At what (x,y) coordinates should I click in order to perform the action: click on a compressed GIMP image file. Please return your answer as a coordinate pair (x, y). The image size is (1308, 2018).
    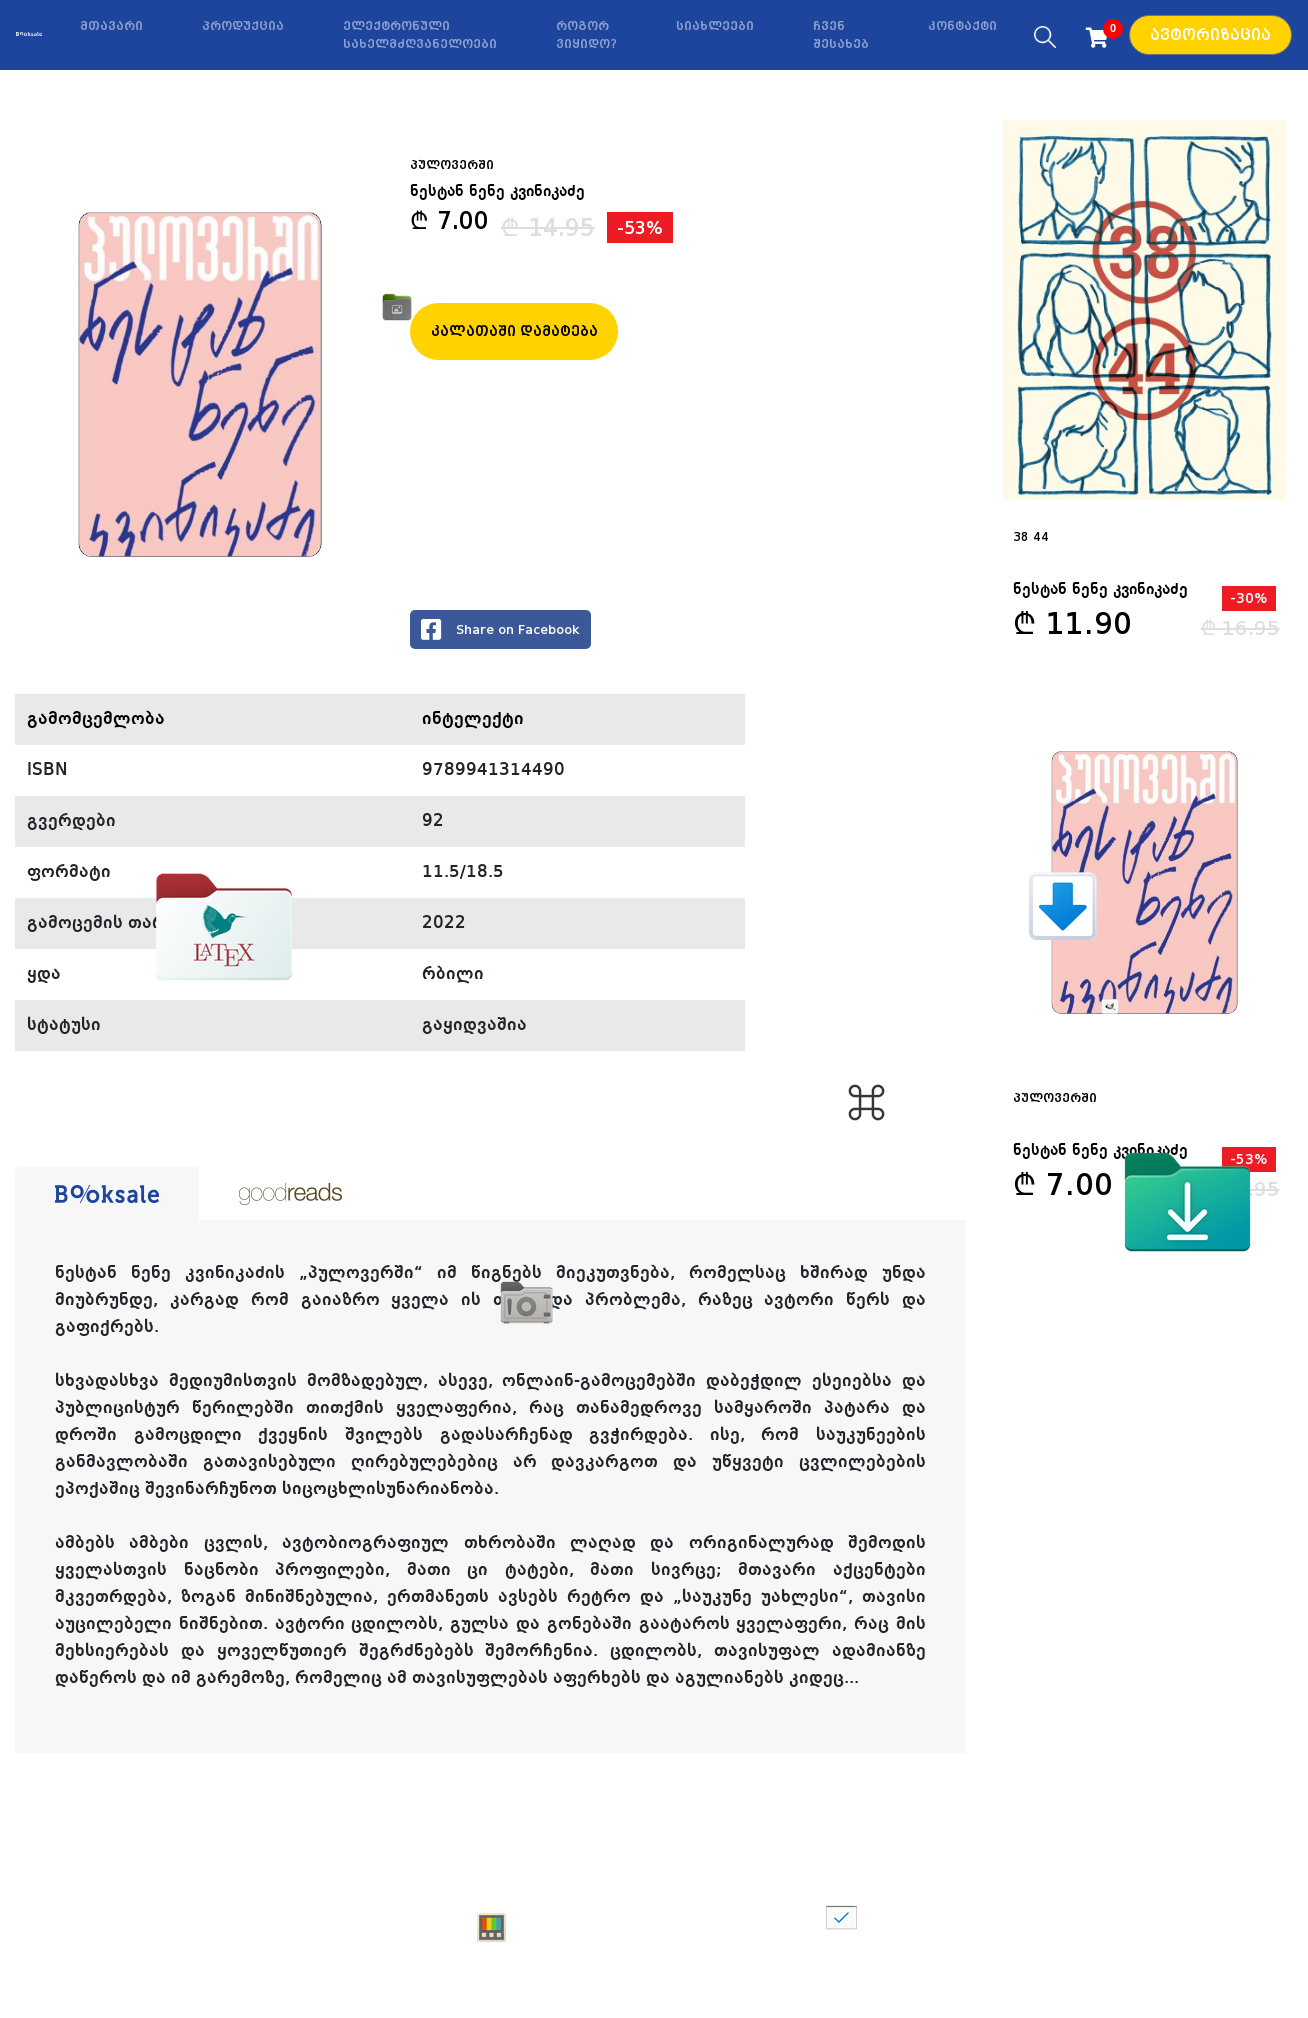
    Looking at the image, I should click on (1110, 1006).